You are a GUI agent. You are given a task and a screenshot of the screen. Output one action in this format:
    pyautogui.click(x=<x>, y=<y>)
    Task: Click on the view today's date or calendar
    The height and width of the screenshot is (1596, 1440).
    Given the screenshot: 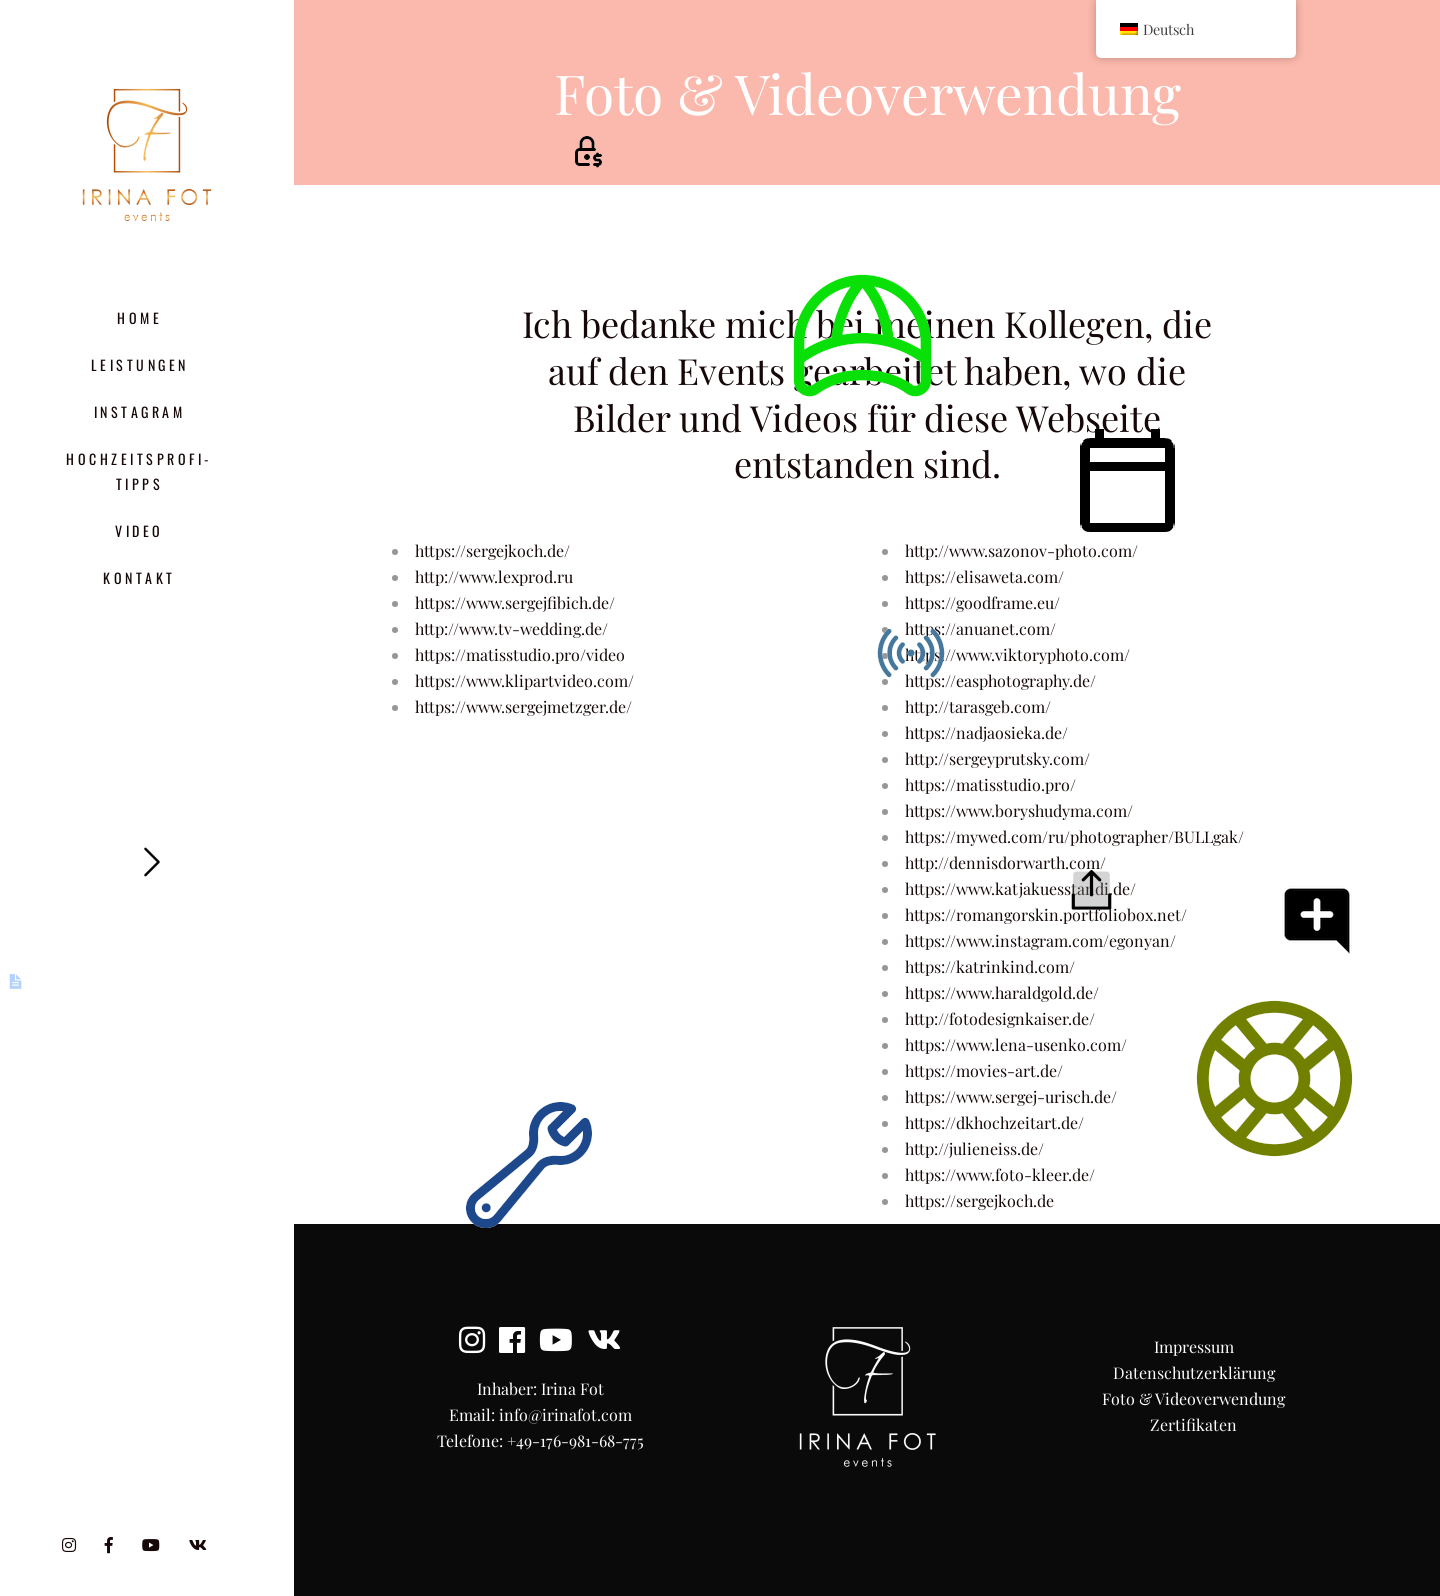 What is the action you would take?
    pyautogui.click(x=1127, y=480)
    